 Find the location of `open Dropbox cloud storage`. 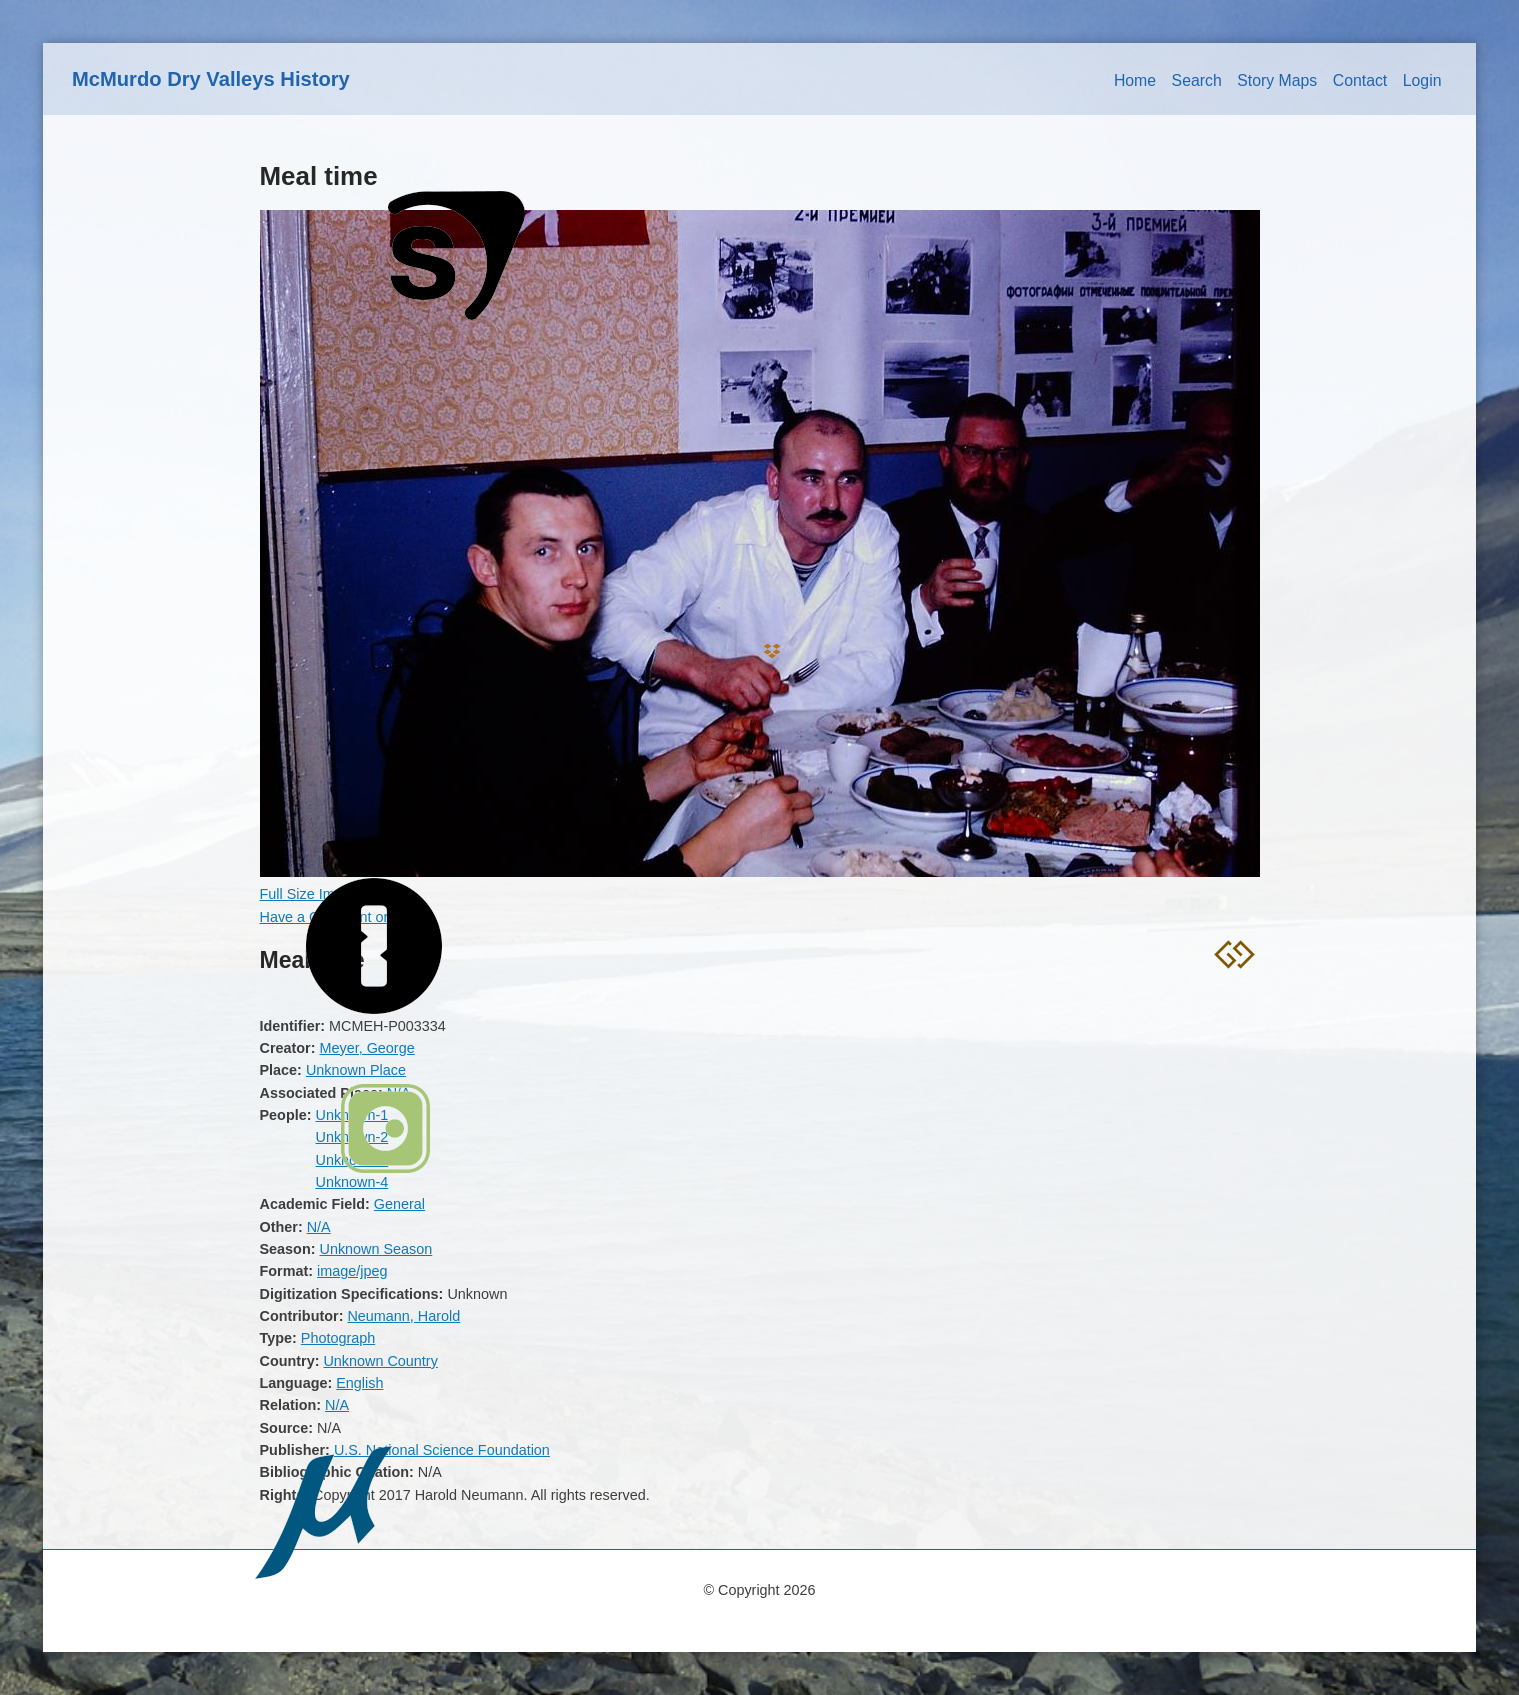

open Dropbox cloud storage is located at coordinates (772, 651).